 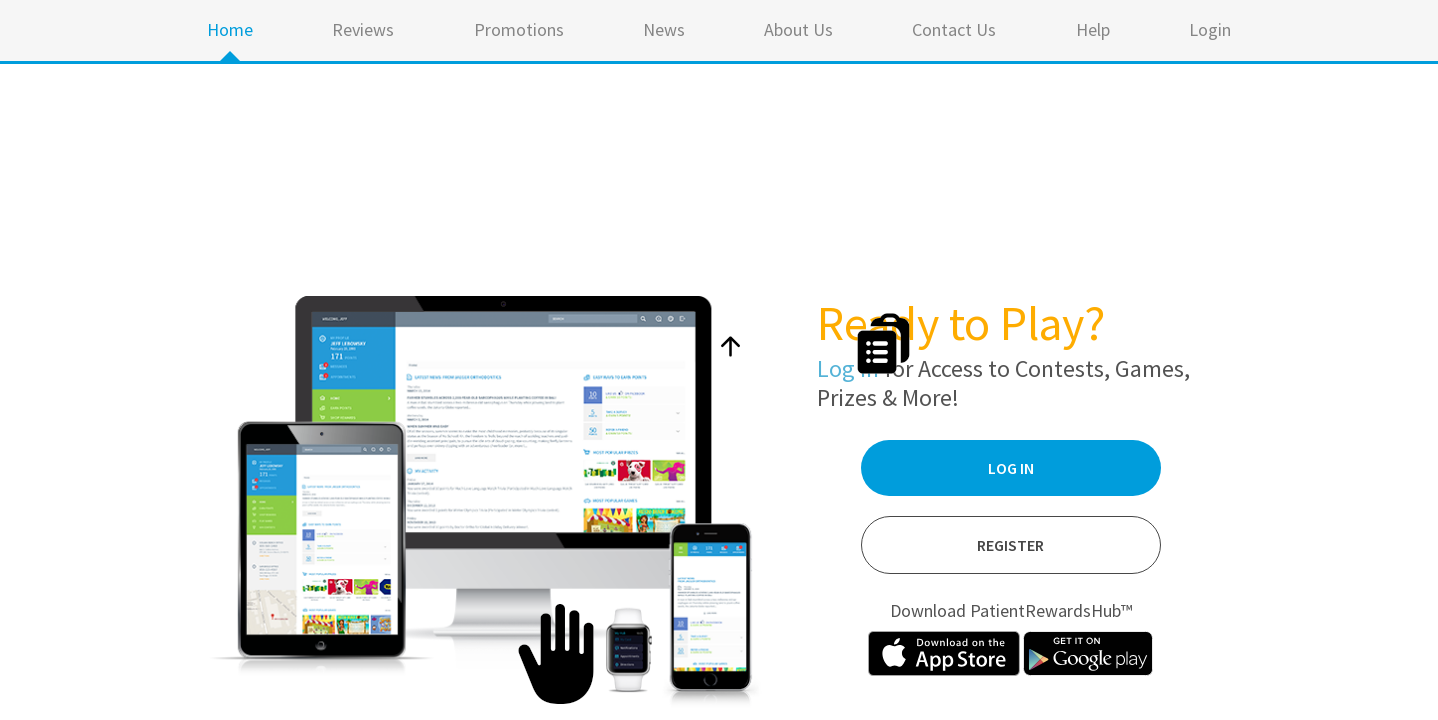 What do you see at coordinates (883, 343) in the screenshot?
I see `view clipboard with list items` at bounding box center [883, 343].